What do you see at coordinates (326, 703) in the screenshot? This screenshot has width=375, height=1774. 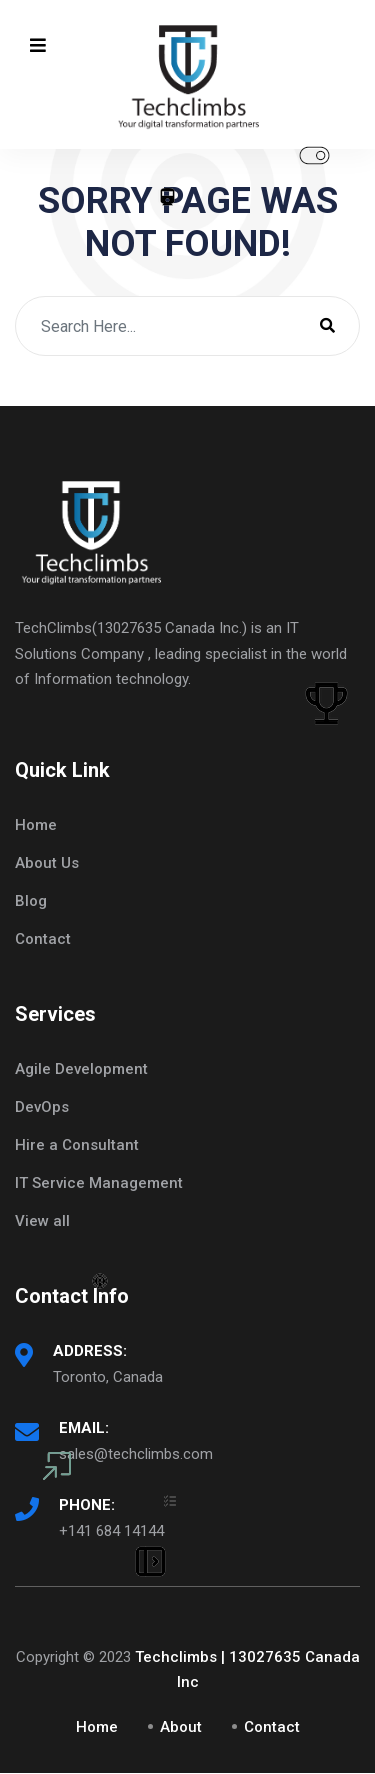 I see `view achievements or awards` at bounding box center [326, 703].